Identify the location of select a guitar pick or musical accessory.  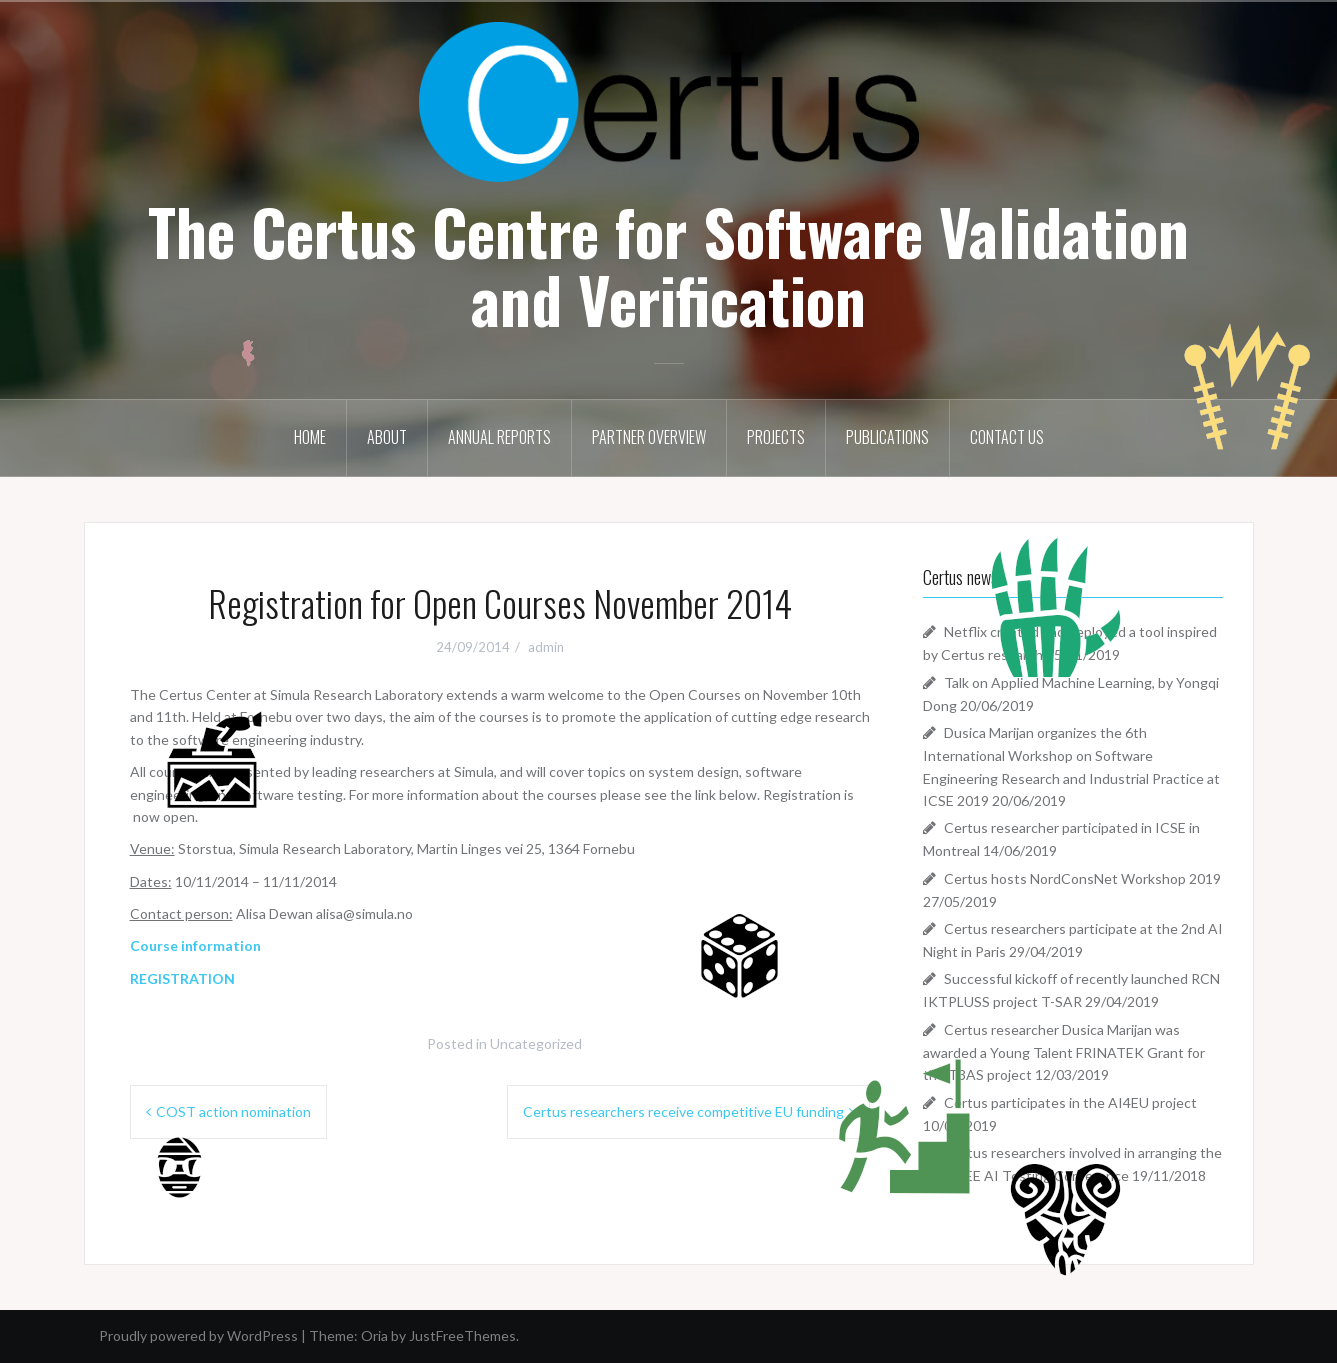
(1065, 1219).